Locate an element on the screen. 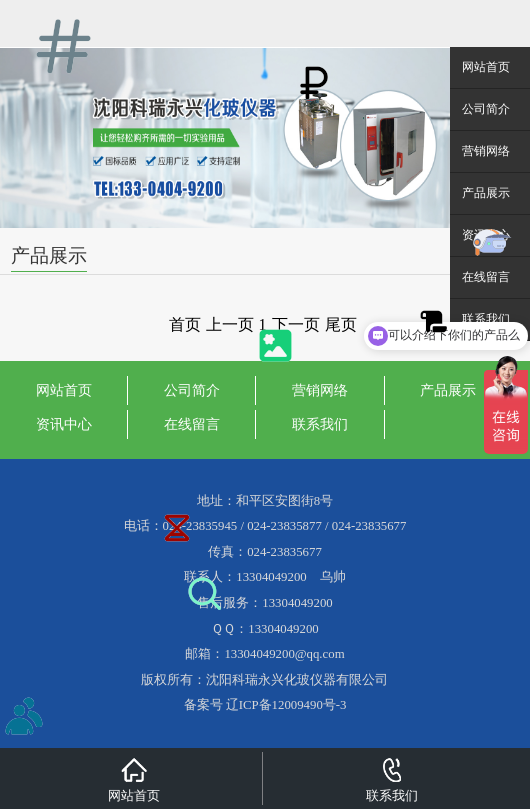 The width and height of the screenshot is (530, 809). view terms and conditions or legal document is located at coordinates (434, 321).